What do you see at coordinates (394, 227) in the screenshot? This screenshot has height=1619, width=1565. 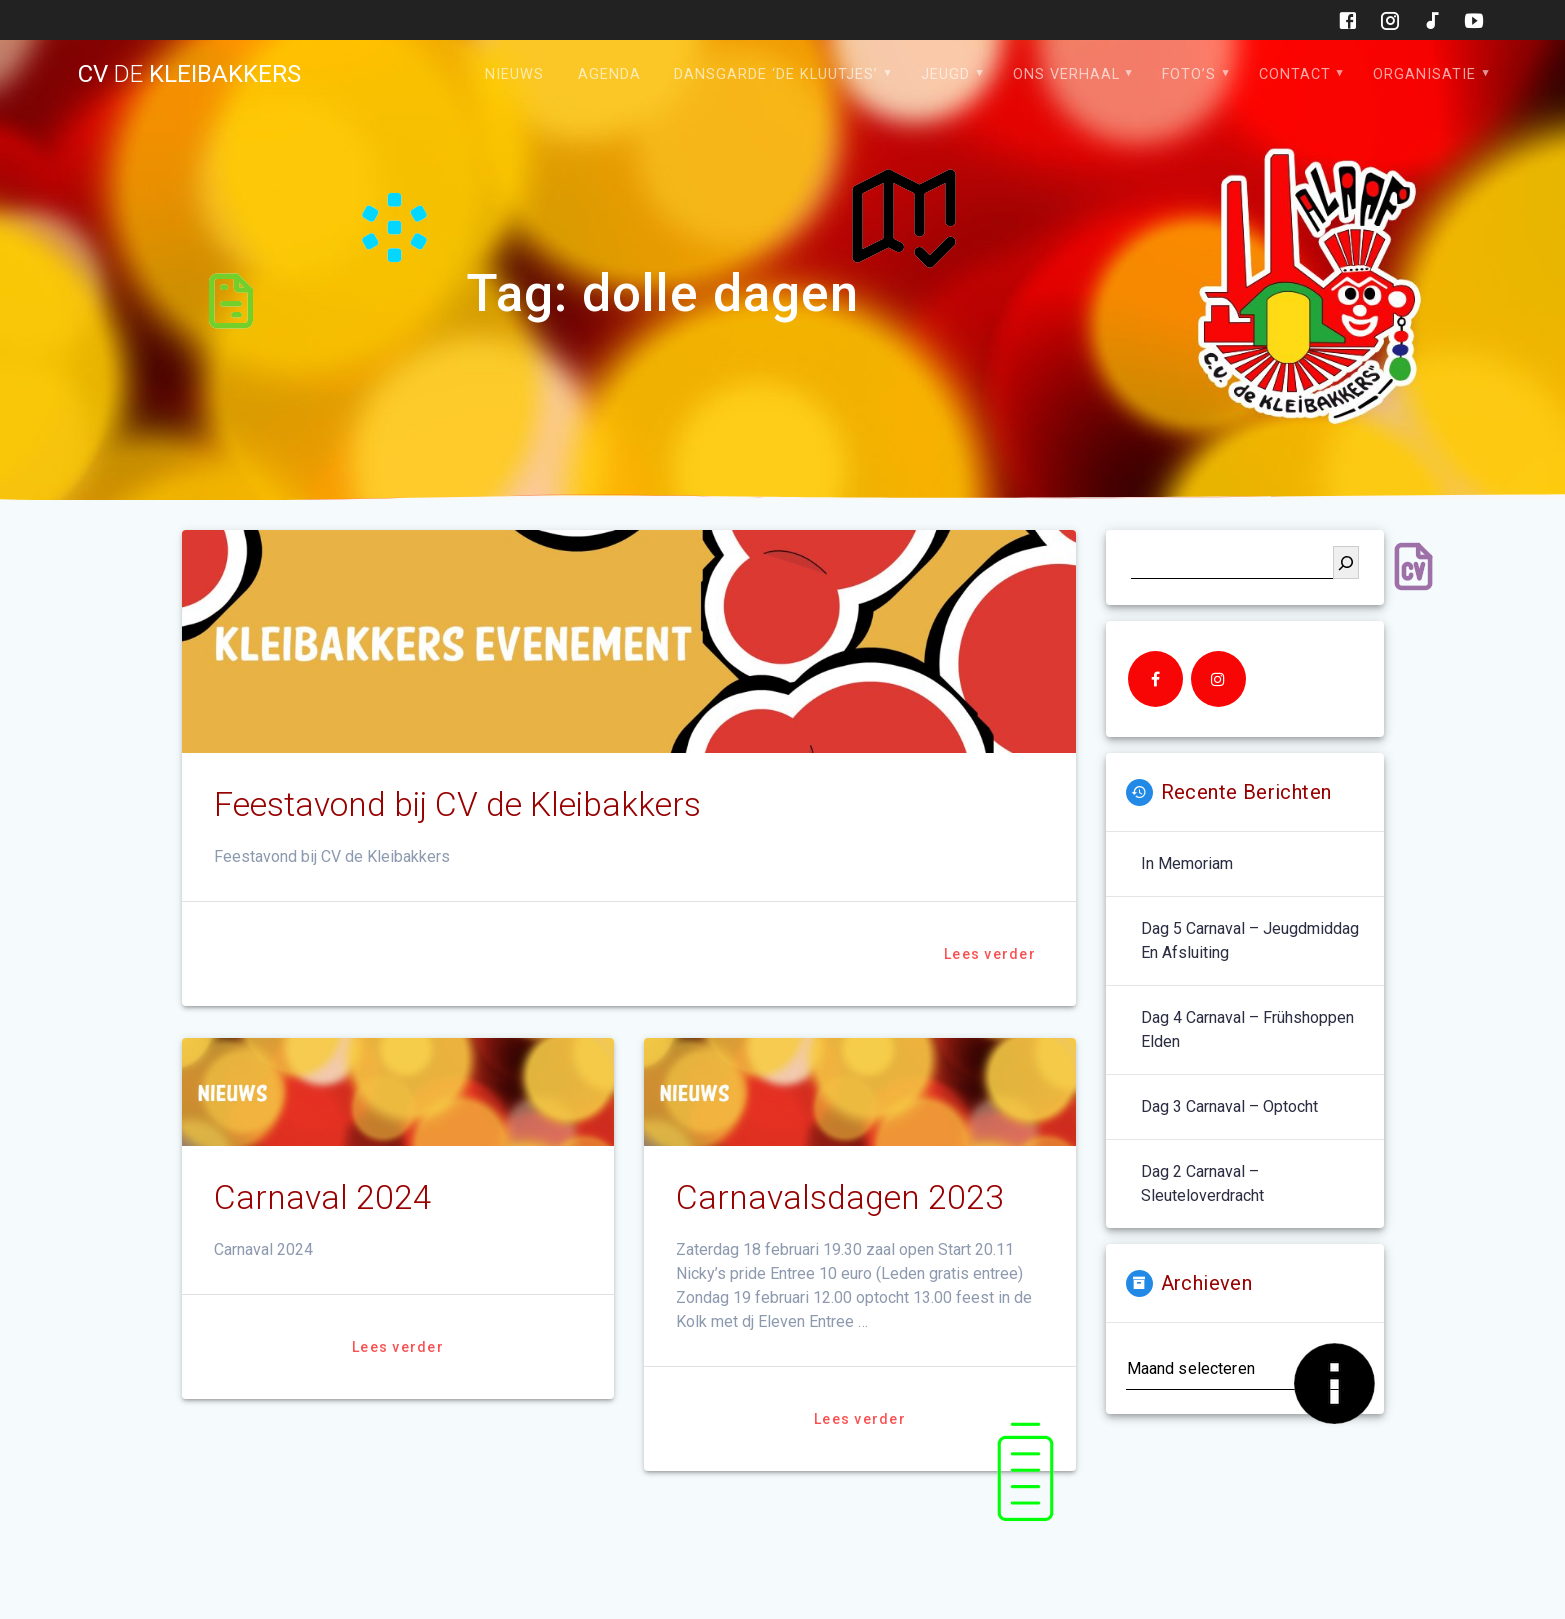 I see `denodo brand logo` at bounding box center [394, 227].